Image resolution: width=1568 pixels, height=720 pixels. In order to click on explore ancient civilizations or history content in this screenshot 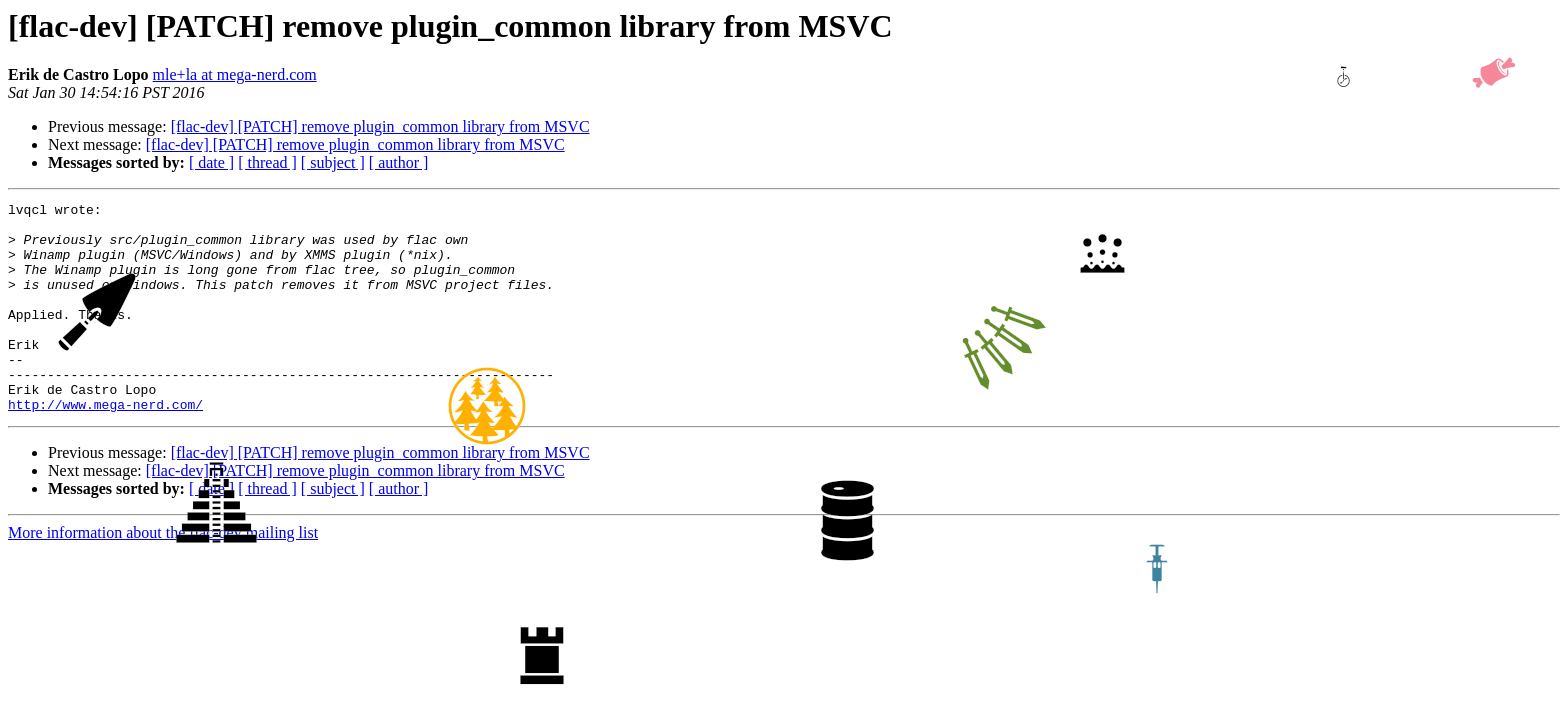, I will do `click(216, 502)`.